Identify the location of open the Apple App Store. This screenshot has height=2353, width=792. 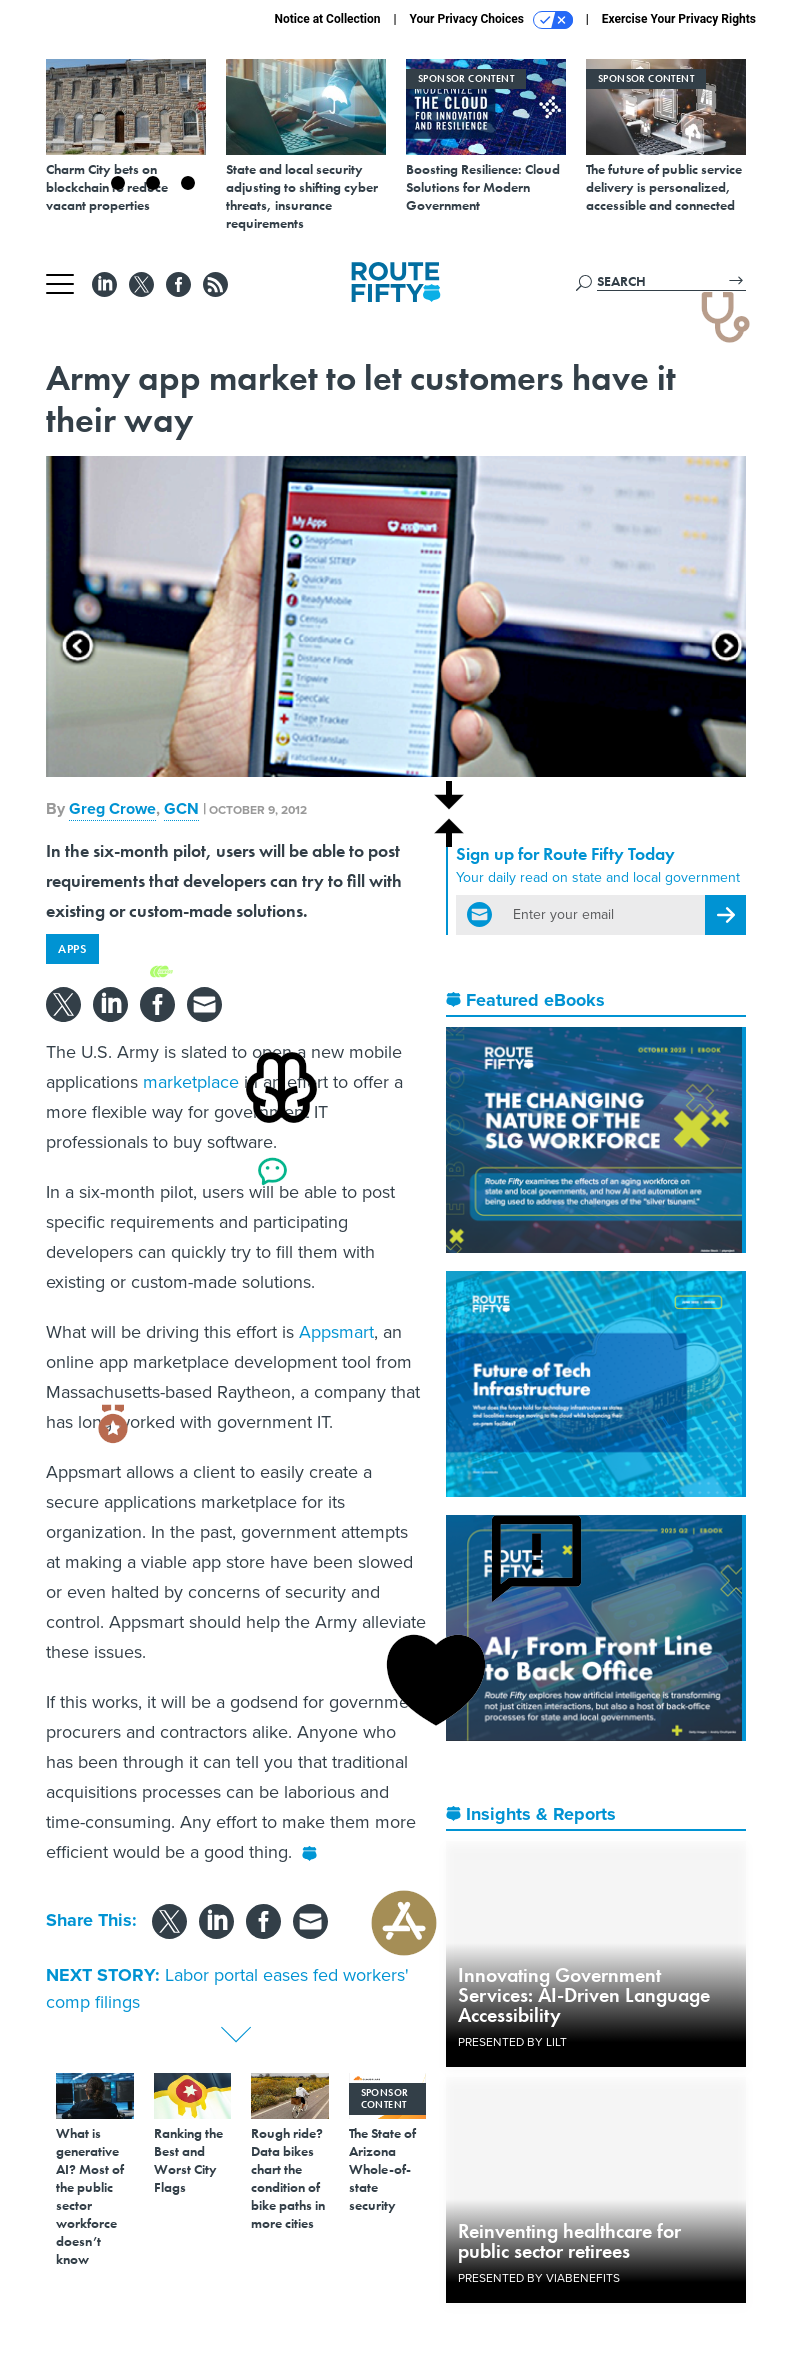
(404, 1923).